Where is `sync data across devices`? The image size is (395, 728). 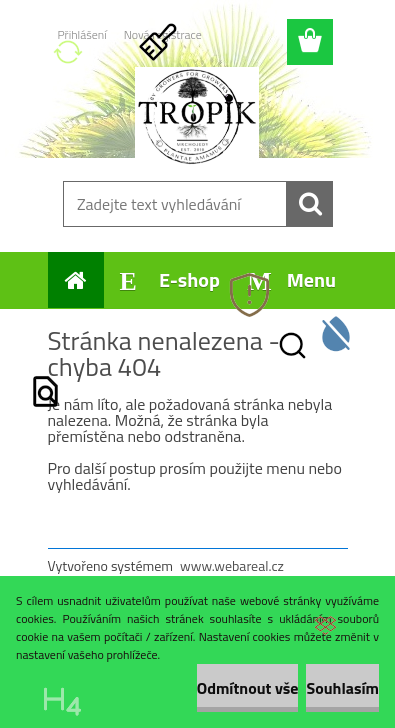
sync data across devices is located at coordinates (68, 52).